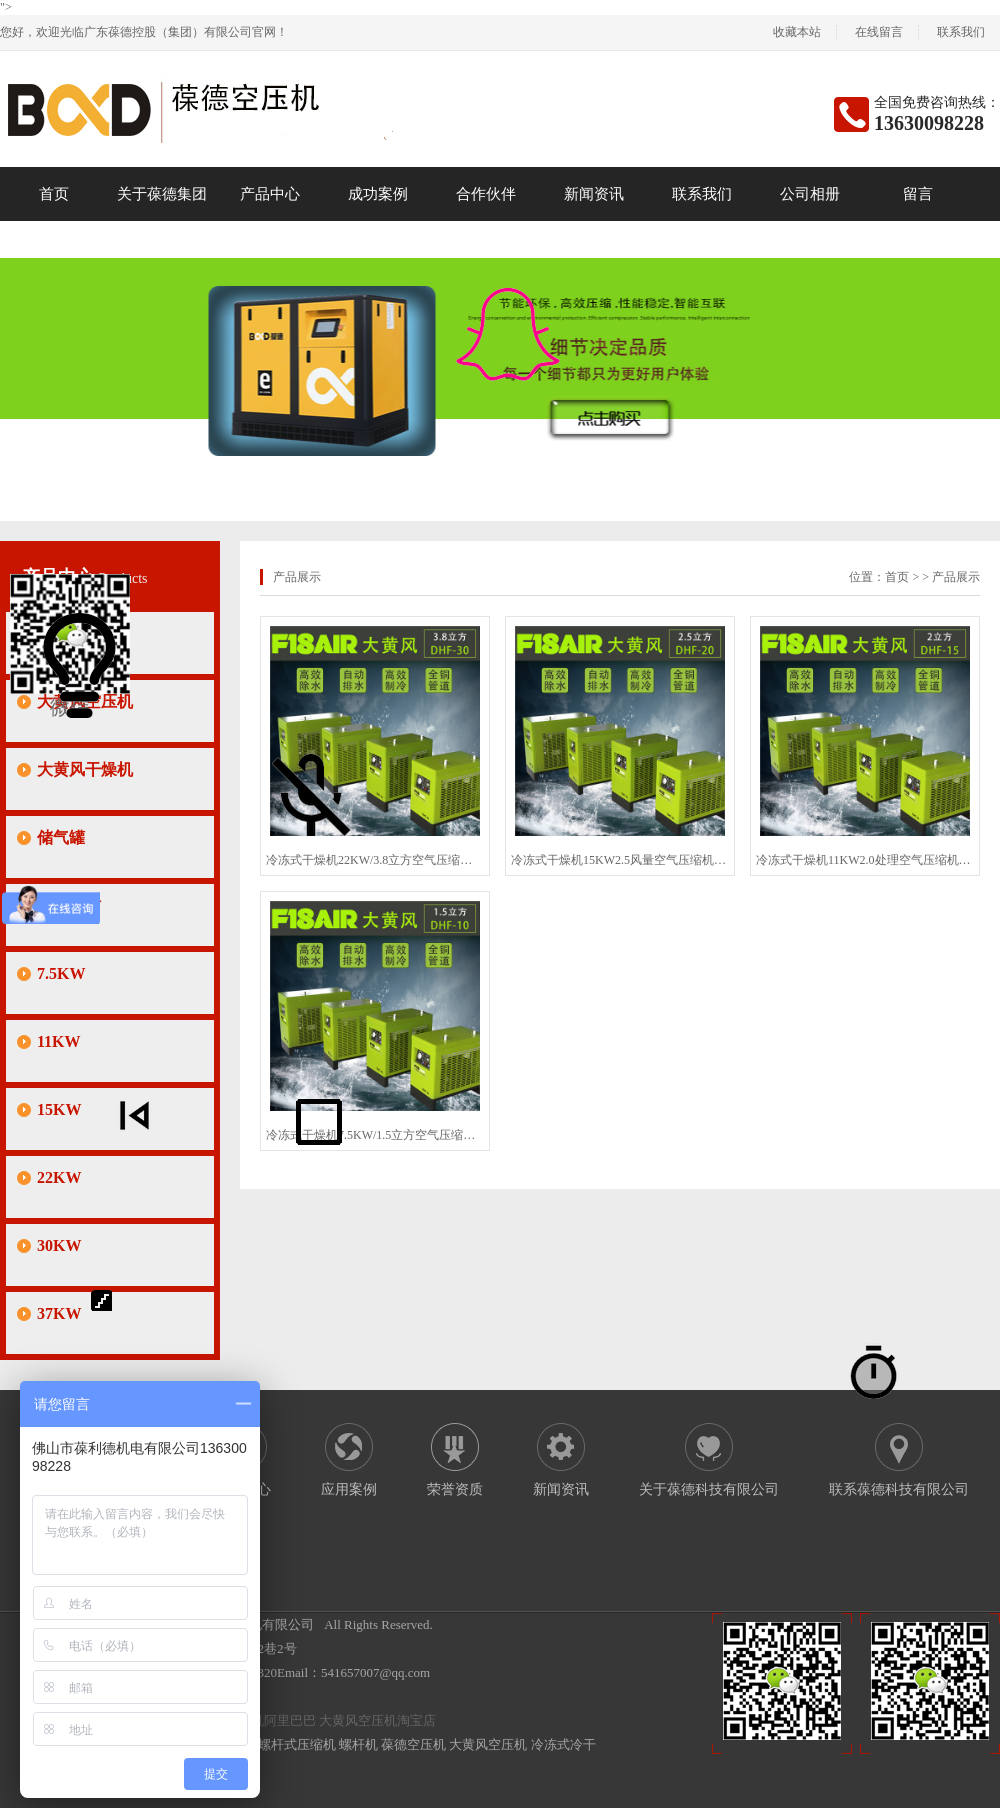 The image size is (1000, 1808). Describe the element at coordinates (102, 1301) in the screenshot. I see `indicates stairs or stairway access` at that location.